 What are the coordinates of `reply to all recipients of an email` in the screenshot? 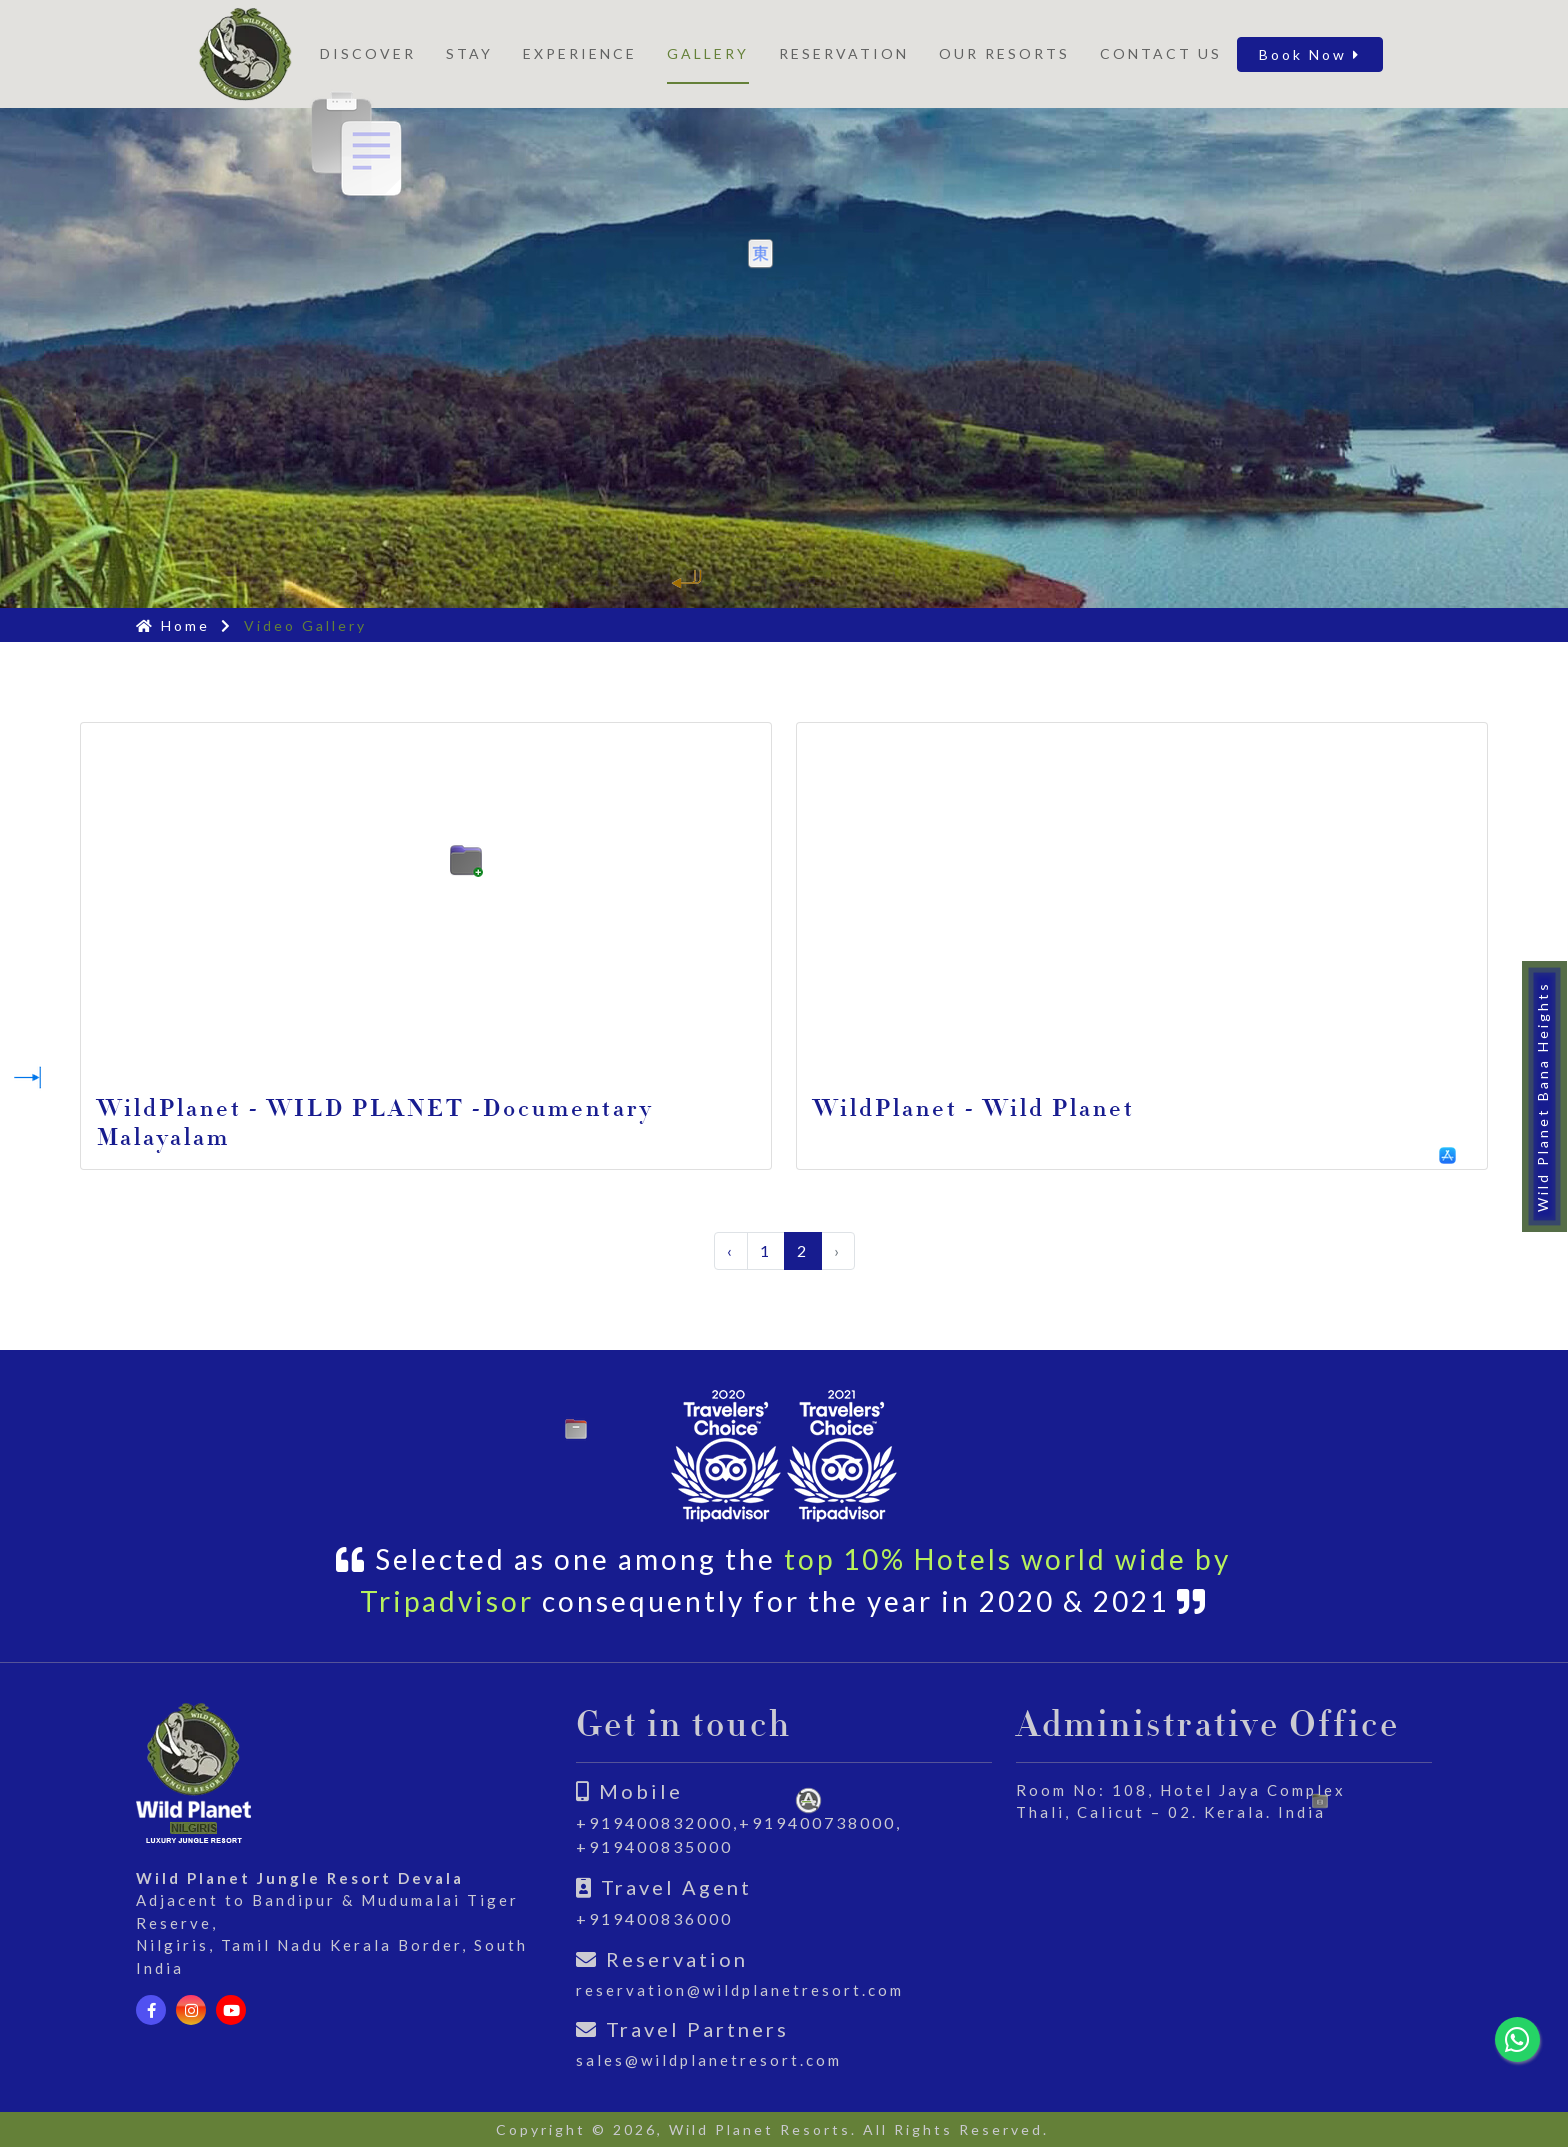 It's located at (686, 579).